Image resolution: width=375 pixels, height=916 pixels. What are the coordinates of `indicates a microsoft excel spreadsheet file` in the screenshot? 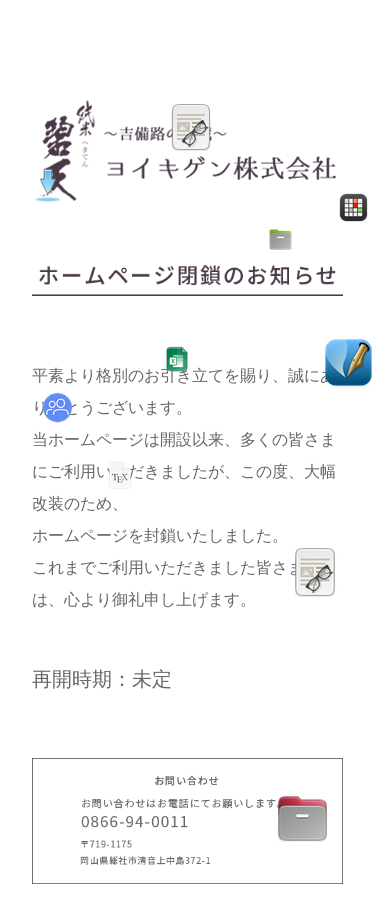 It's located at (177, 359).